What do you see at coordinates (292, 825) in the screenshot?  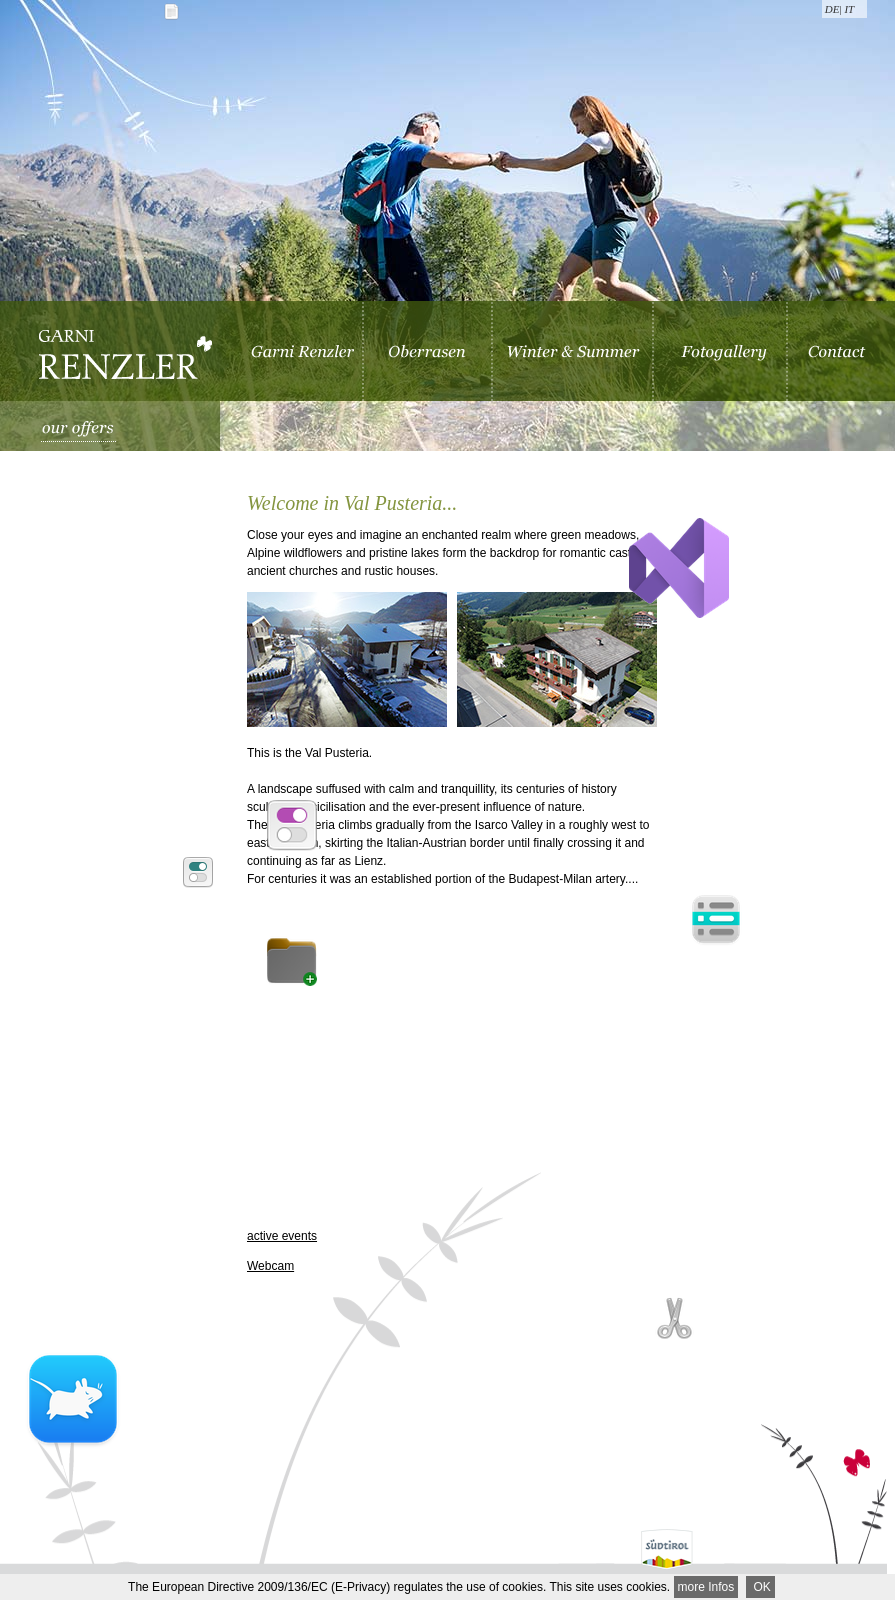 I see `open system tweaks or settings customization` at bounding box center [292, 825].